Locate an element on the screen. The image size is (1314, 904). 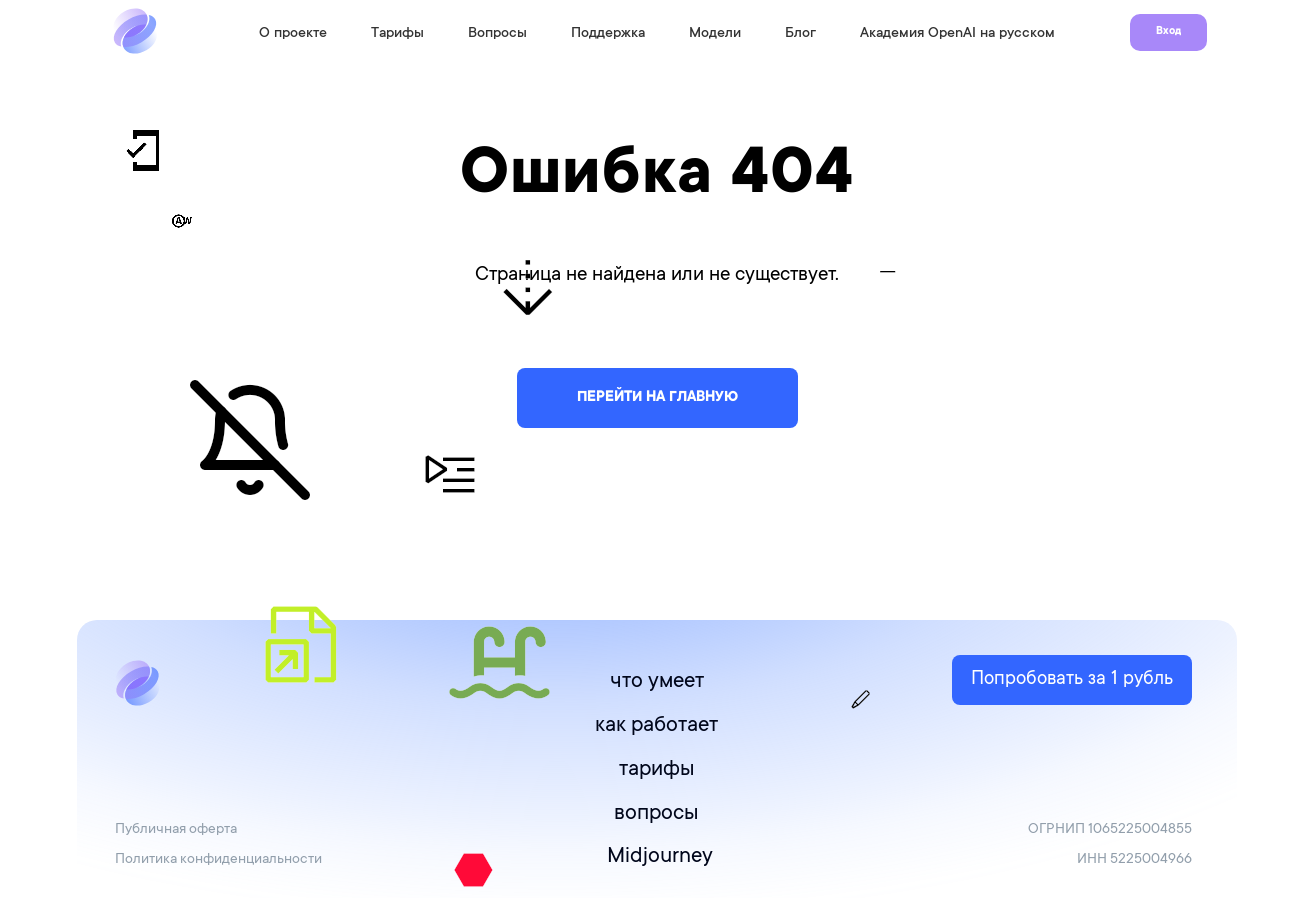
edit this item is located at coordinates (860, 699).